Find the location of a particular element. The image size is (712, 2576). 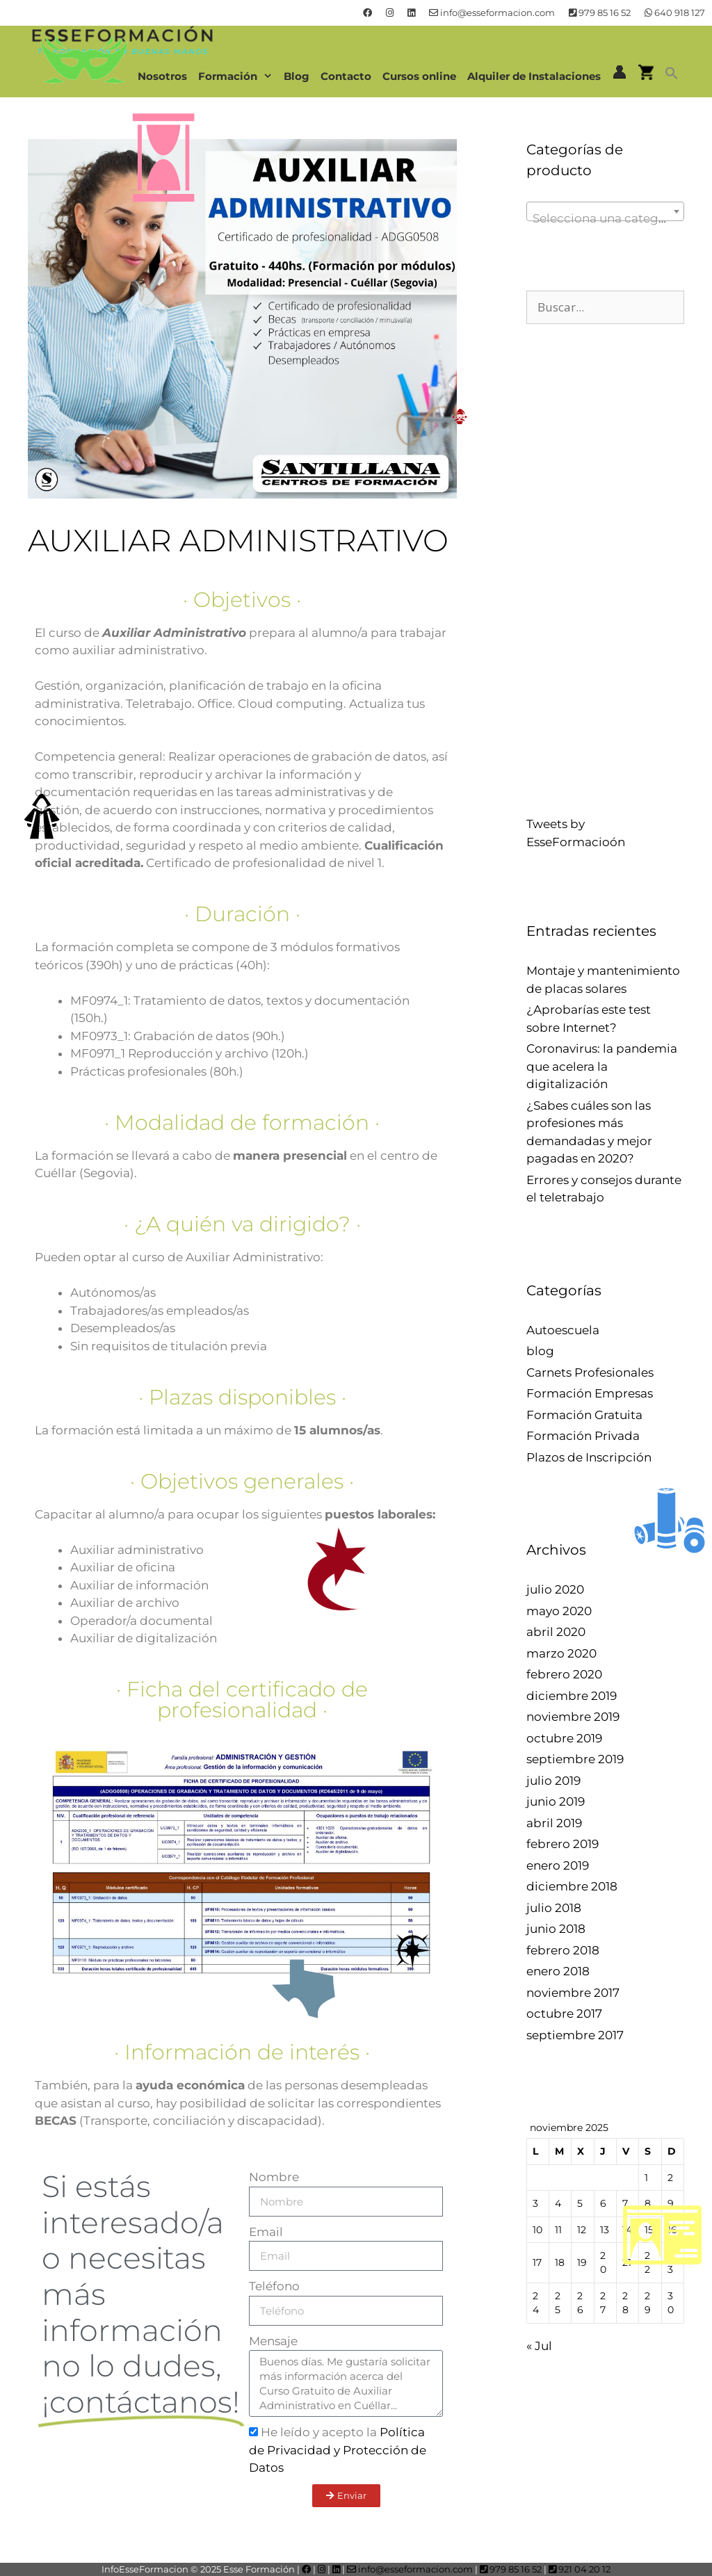

perform a riposte or counter-attack move is located at coordinates (337, 1569).